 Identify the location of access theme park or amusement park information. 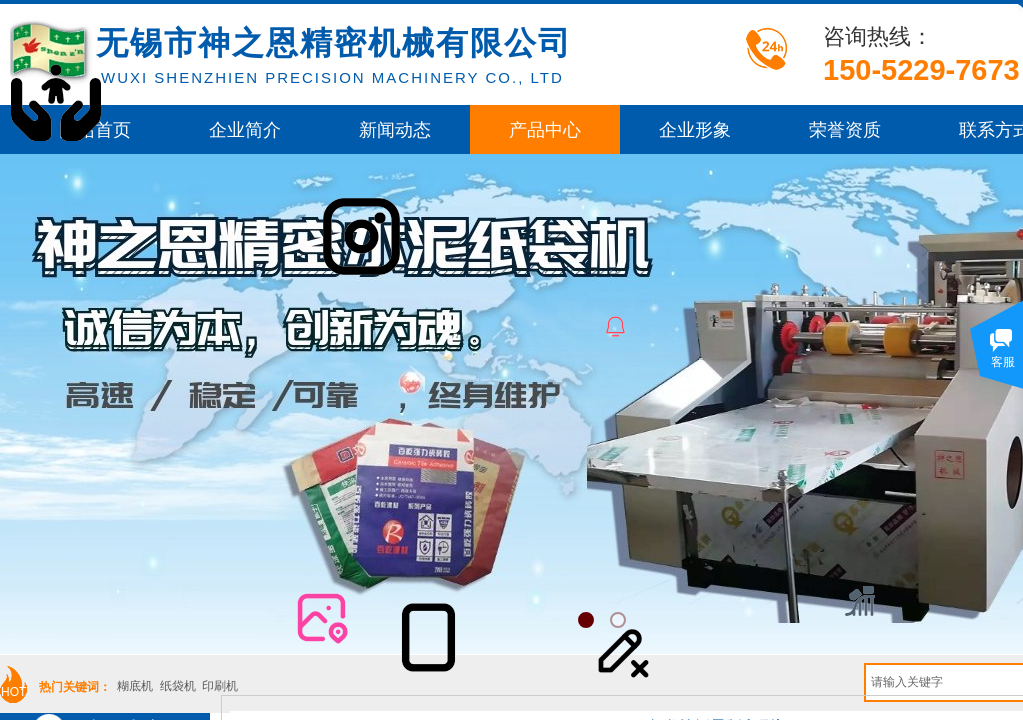
(860, 601).